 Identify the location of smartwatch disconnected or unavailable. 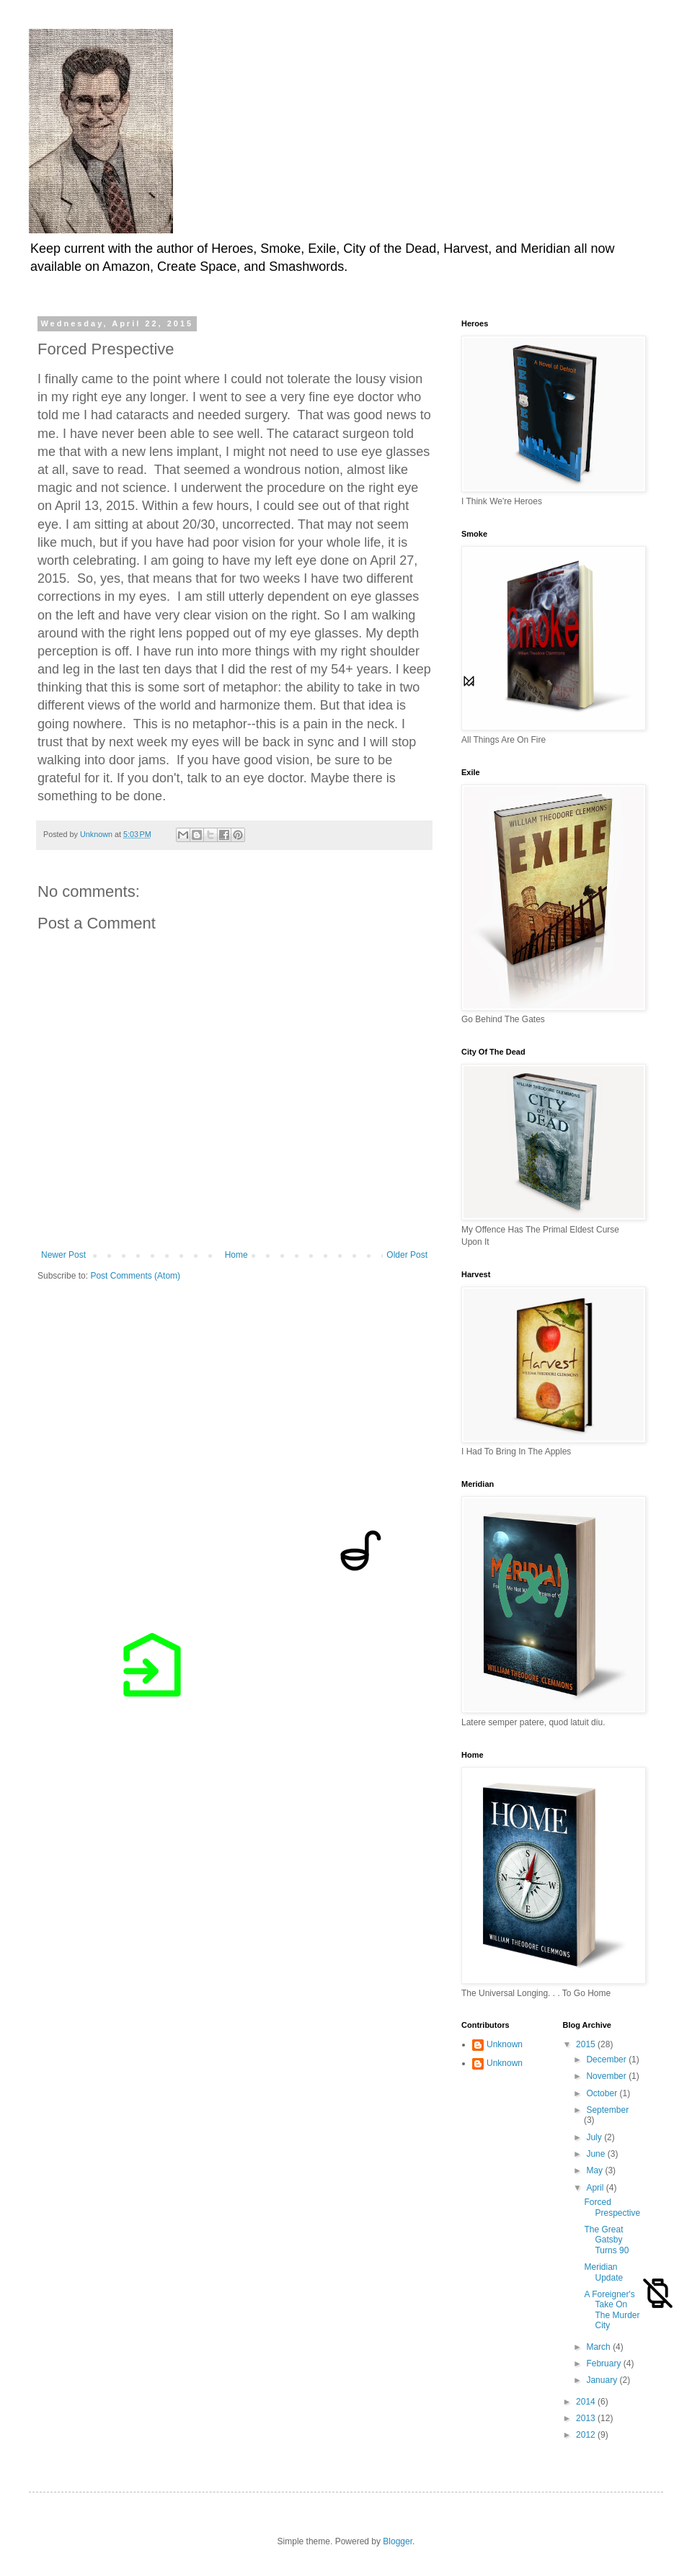
(657, 2293).